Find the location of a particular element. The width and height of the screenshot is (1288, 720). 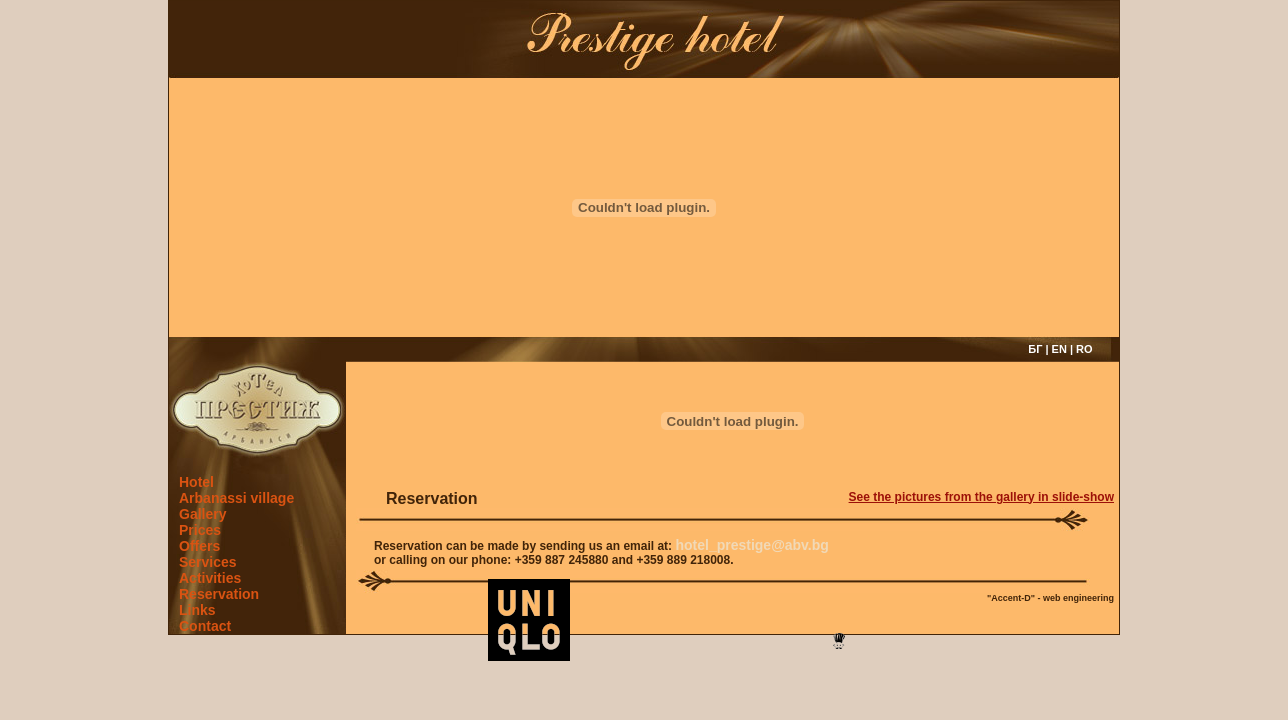

visit codechef competitive programming platform is located at coordinates (839, 641).